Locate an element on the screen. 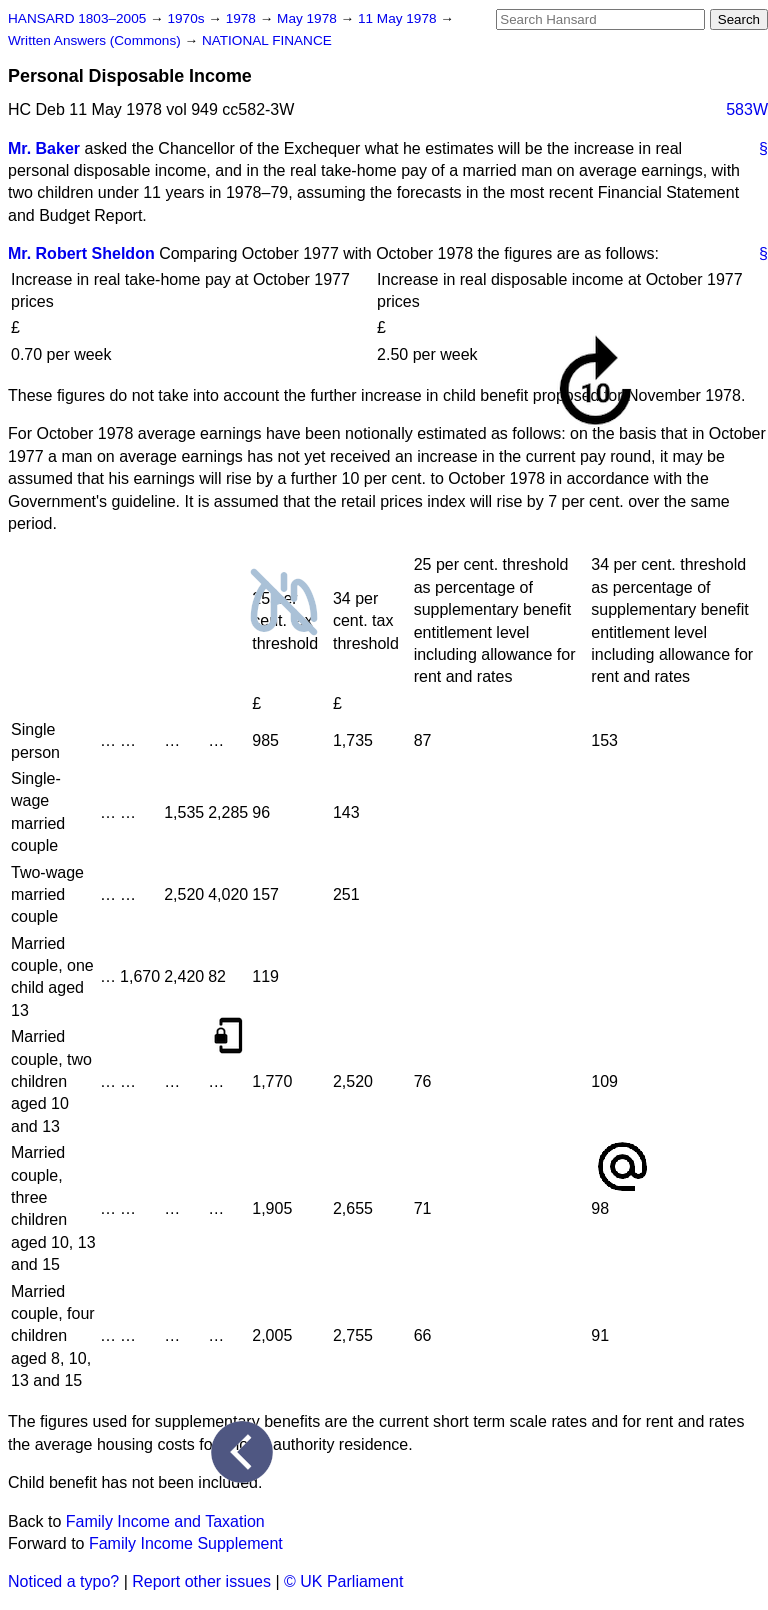 This screenshot has height=1610, width=768. indicates respiratory function disabled or unavailable is located at coordinates (284, 602).